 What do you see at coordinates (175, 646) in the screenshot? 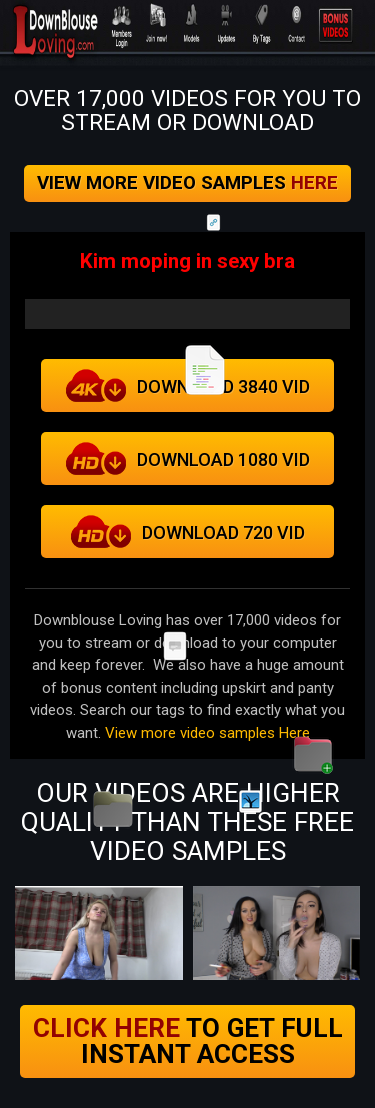
I see `a subrip subtitle file (.srt)` at bounding box center [175, 646].